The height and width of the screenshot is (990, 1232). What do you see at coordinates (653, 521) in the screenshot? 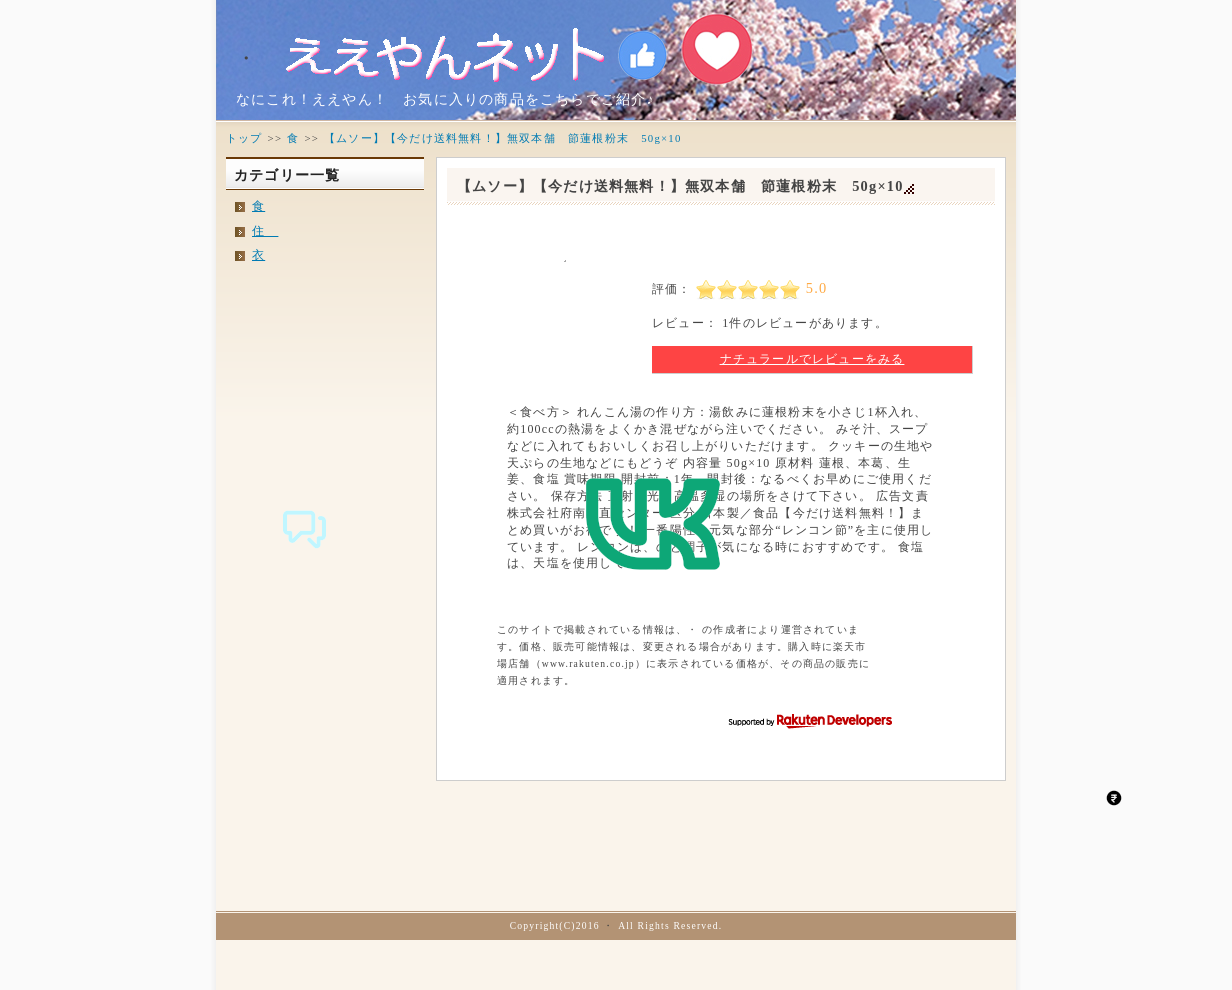
I see `open VK social network` at bounding box center [653, 521].